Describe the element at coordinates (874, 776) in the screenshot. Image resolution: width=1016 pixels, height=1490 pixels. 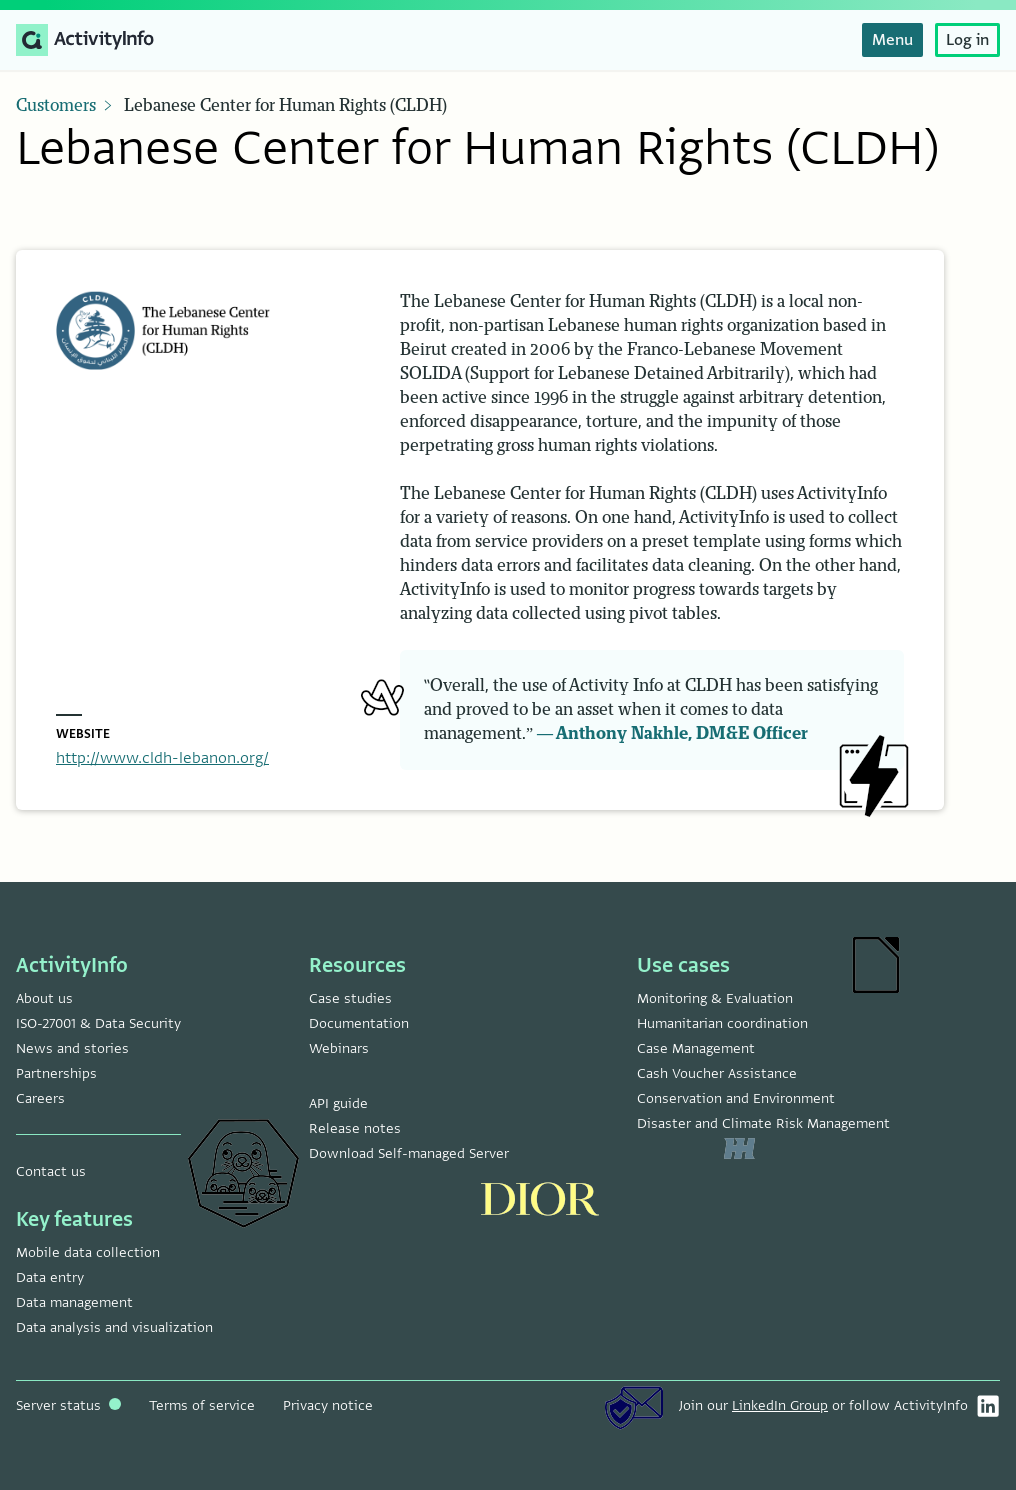
I see `cloudflare pages logo` at that location.